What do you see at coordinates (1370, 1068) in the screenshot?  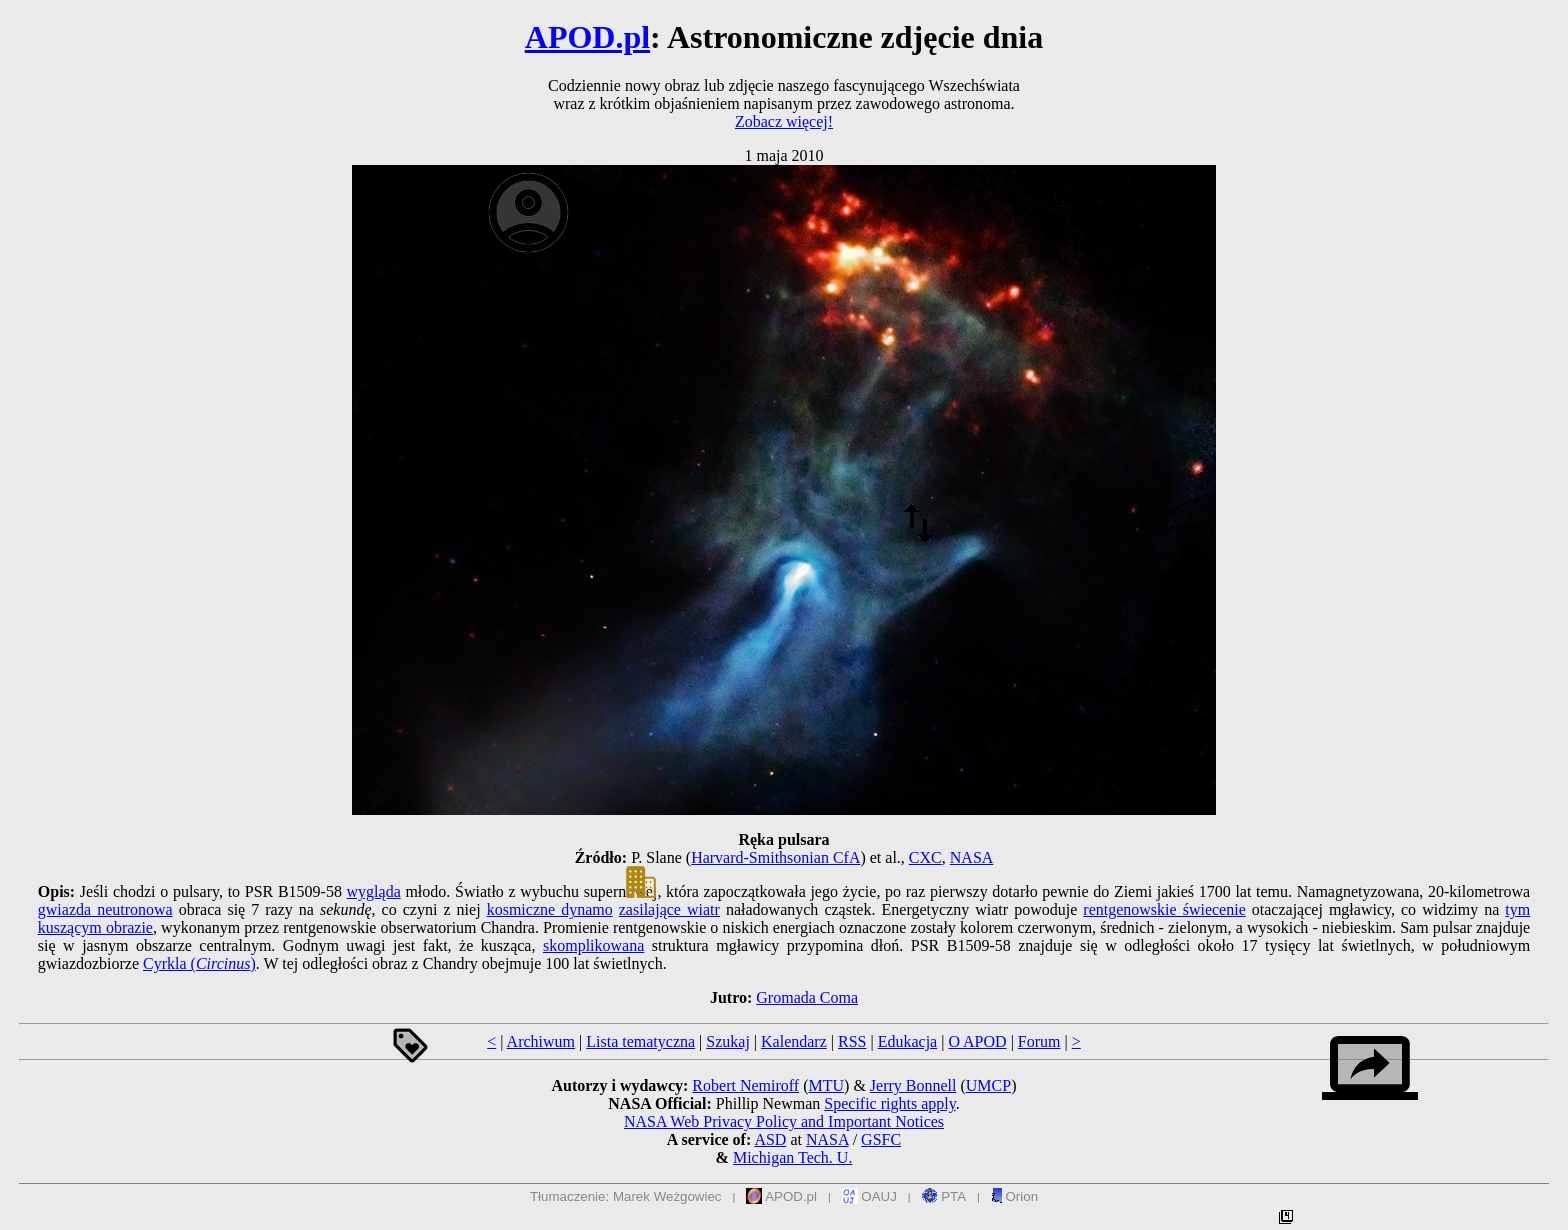 I see `start sharing your screen` at bounding box center [1370, 1068].